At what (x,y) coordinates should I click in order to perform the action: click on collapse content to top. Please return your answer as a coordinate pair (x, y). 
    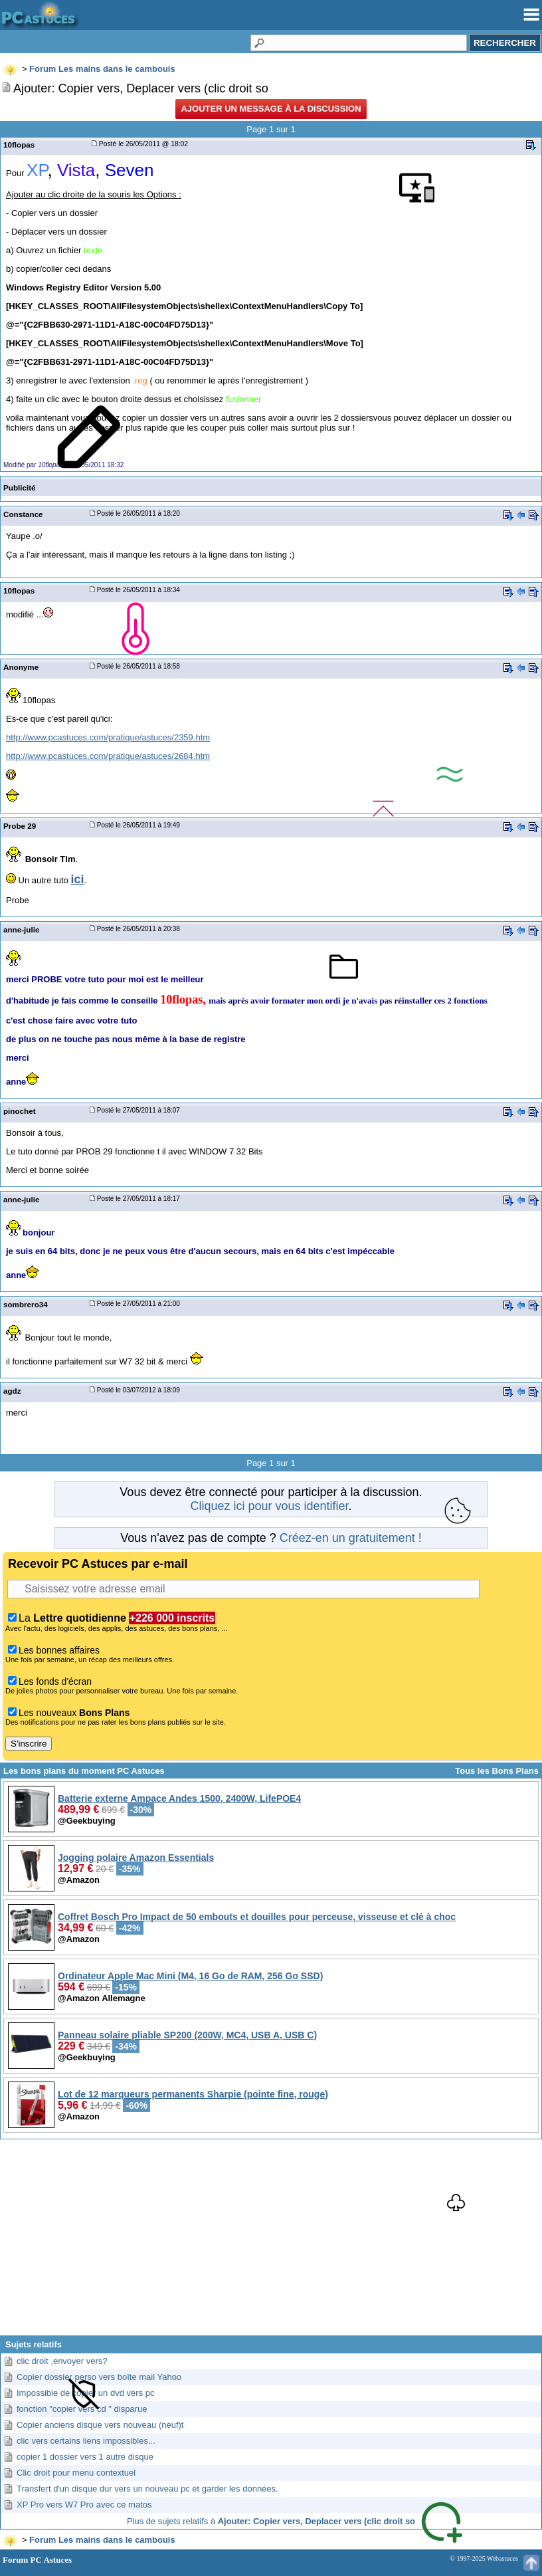
    Looking at the image, I should click on (383, 808).